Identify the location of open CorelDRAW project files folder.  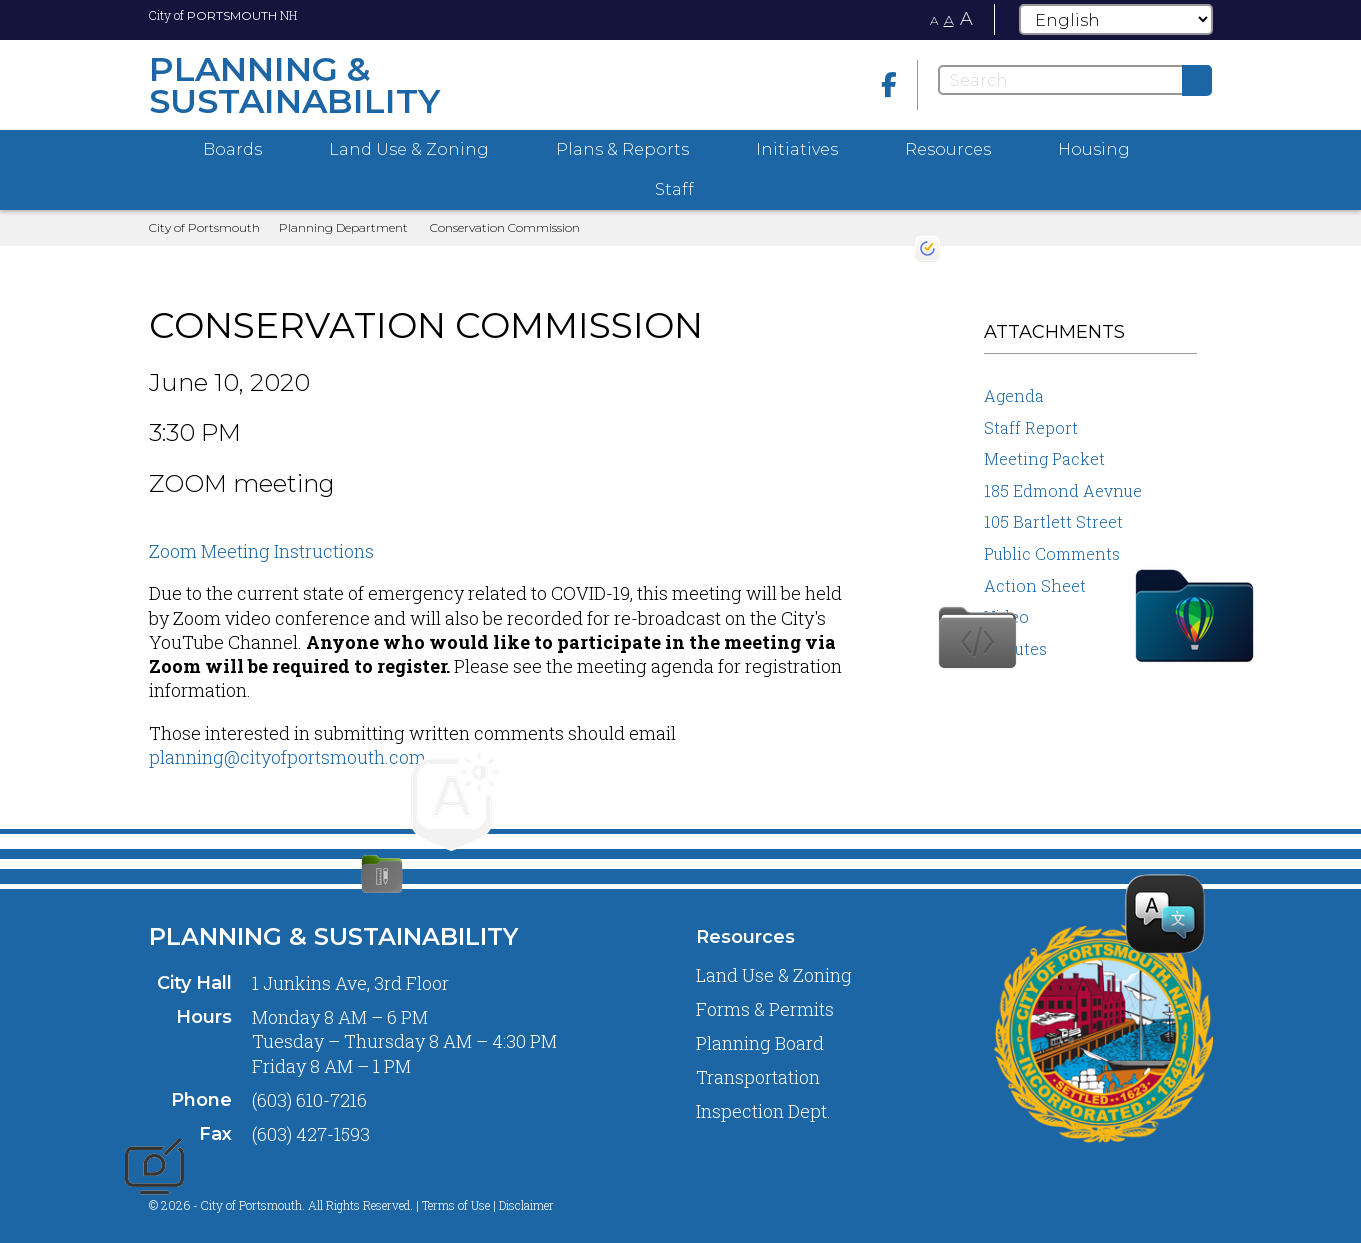
(1194, 619).